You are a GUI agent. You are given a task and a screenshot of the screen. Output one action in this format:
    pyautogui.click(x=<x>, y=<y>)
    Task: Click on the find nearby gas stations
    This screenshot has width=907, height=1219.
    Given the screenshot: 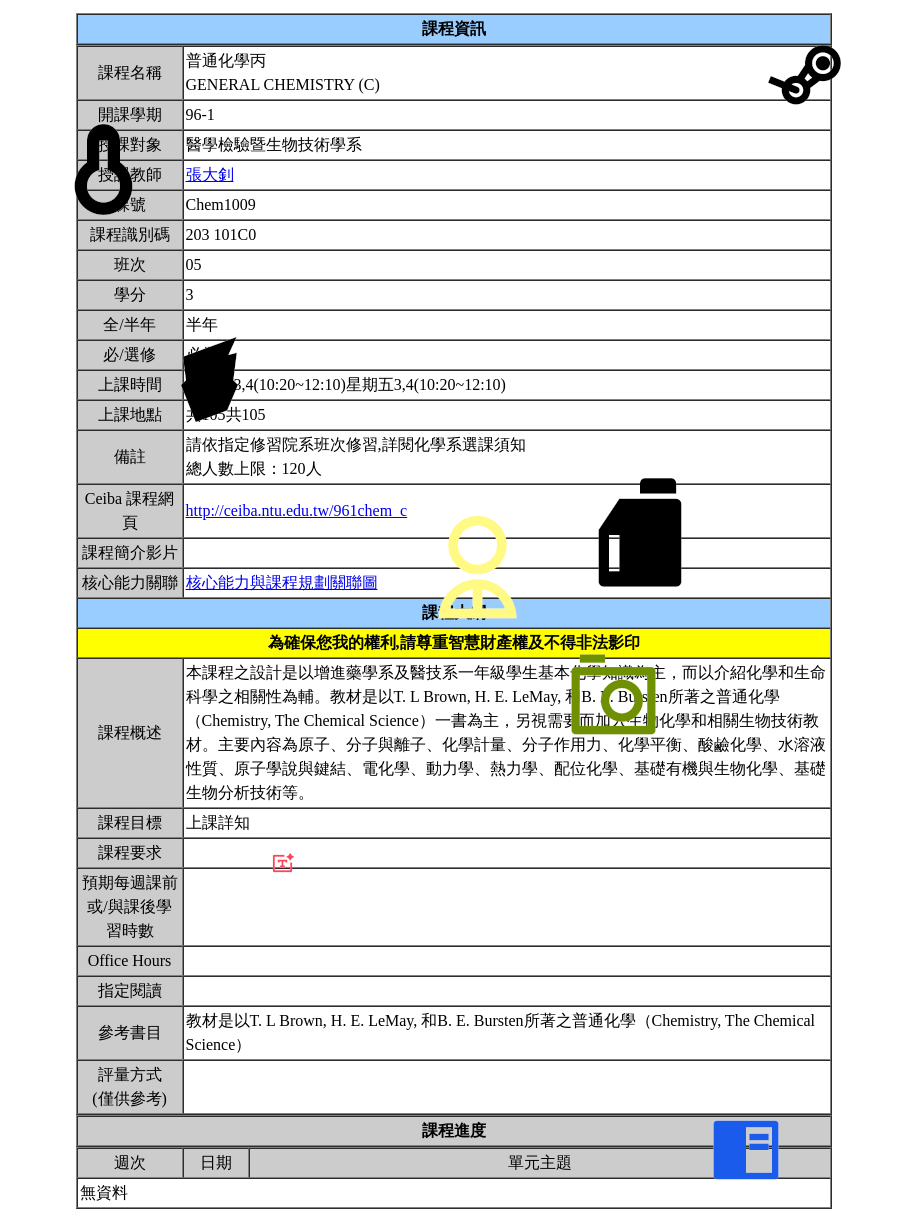 What is the action you would take?
    pyautogui.click(x=640, y=535)
    